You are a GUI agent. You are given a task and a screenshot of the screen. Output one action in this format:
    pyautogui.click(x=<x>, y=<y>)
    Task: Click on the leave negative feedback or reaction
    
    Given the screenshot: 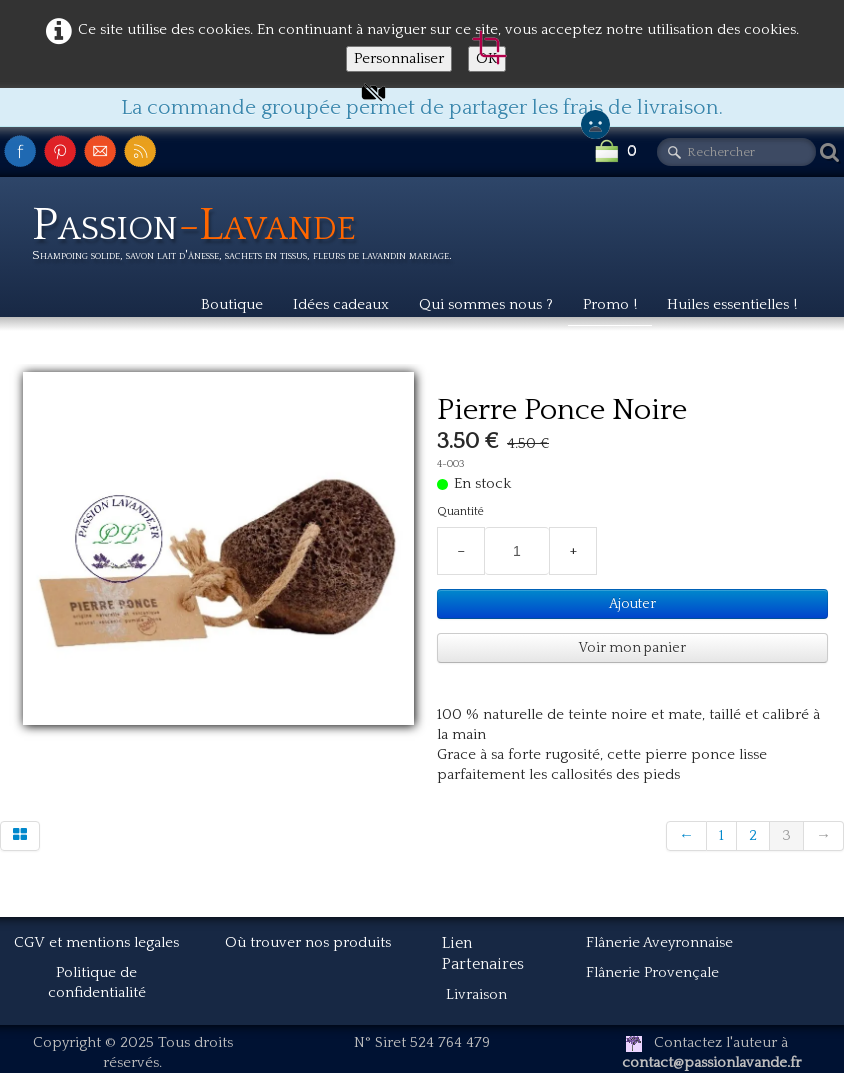 What is the action you would take?
    pyautogui.click(x=595, y=124)
    